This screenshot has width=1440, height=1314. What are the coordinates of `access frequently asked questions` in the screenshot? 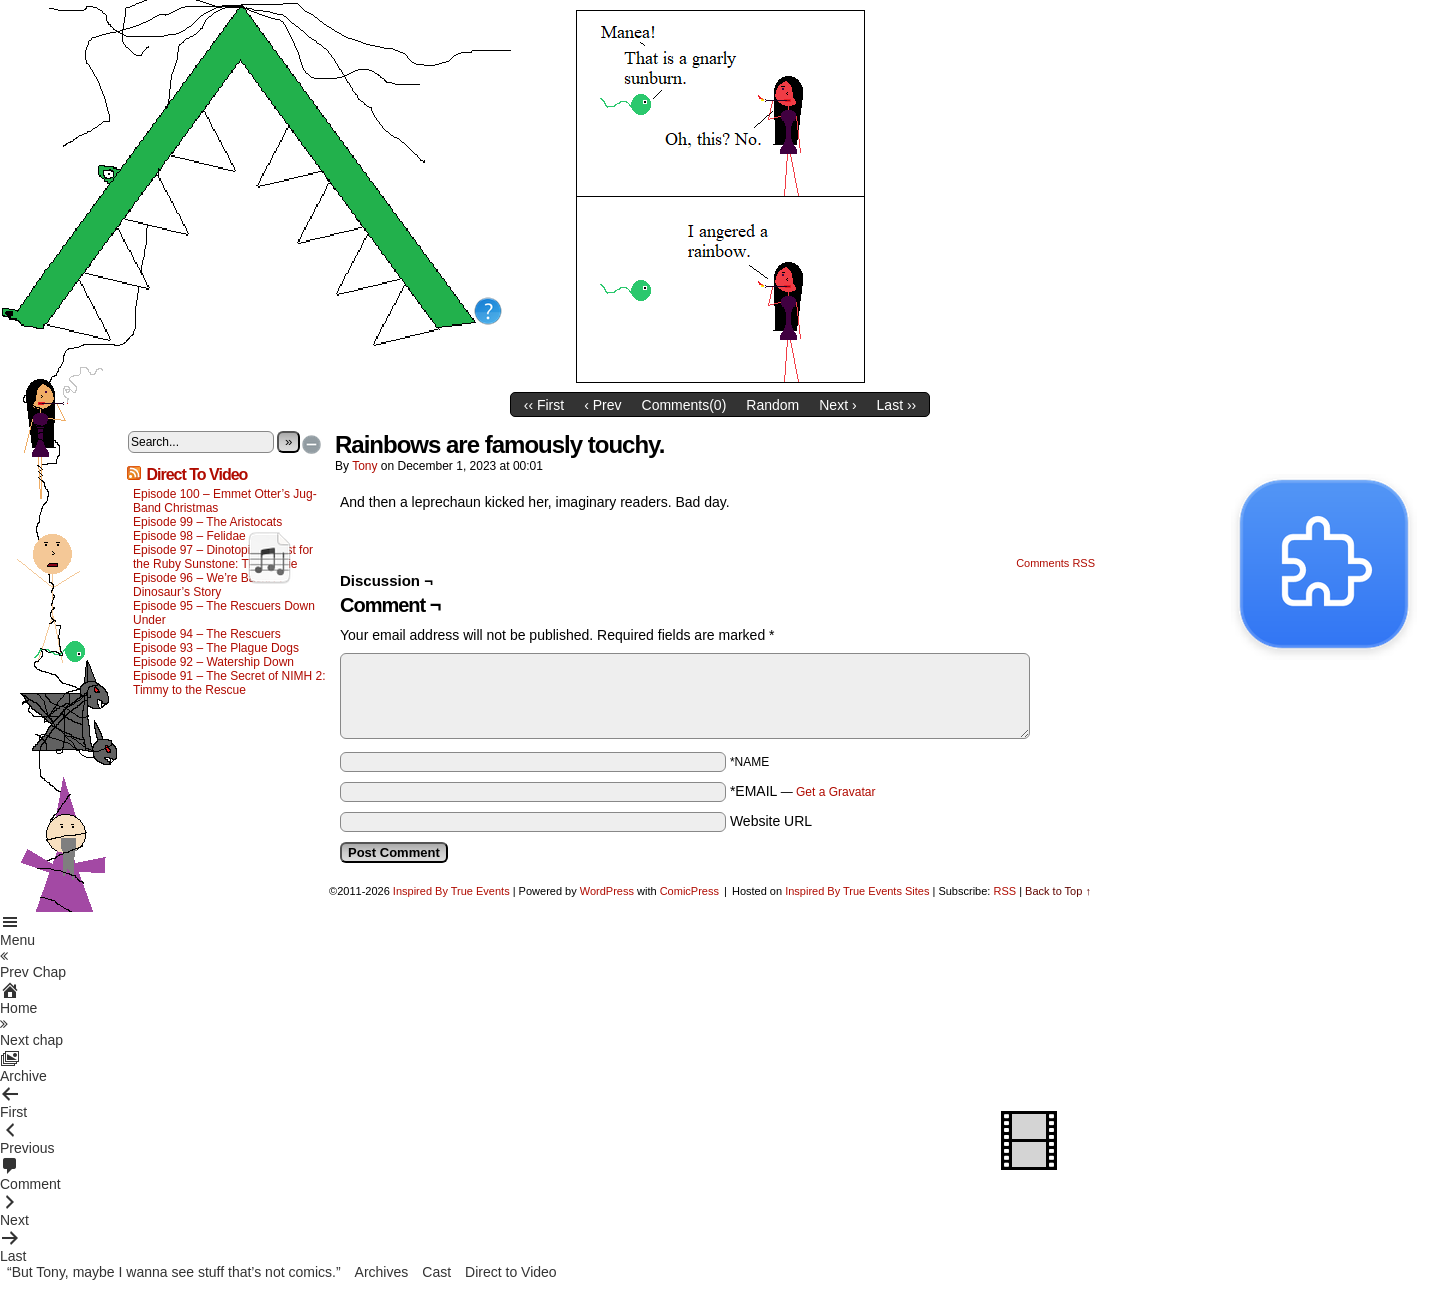 It's located at (488, 311).